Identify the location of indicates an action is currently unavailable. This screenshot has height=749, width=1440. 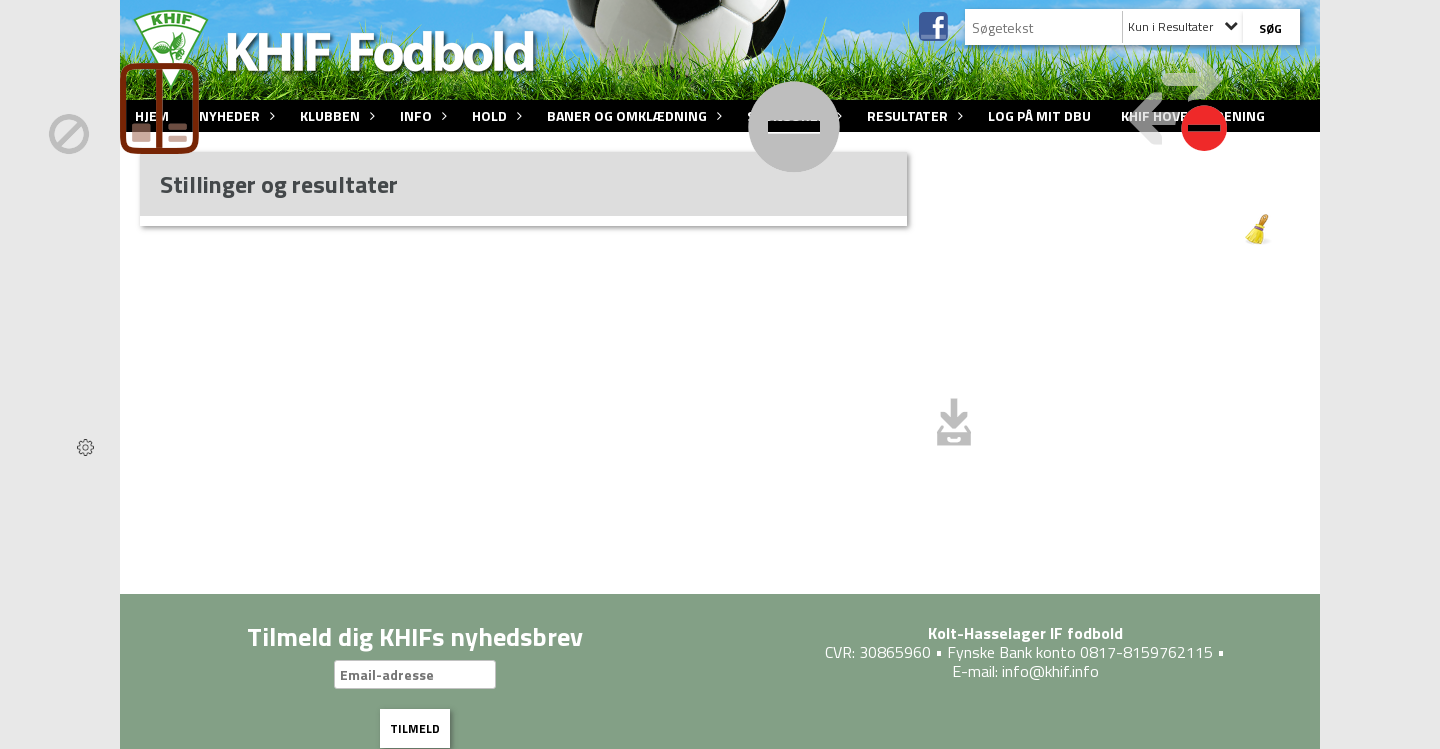
(69, 134).